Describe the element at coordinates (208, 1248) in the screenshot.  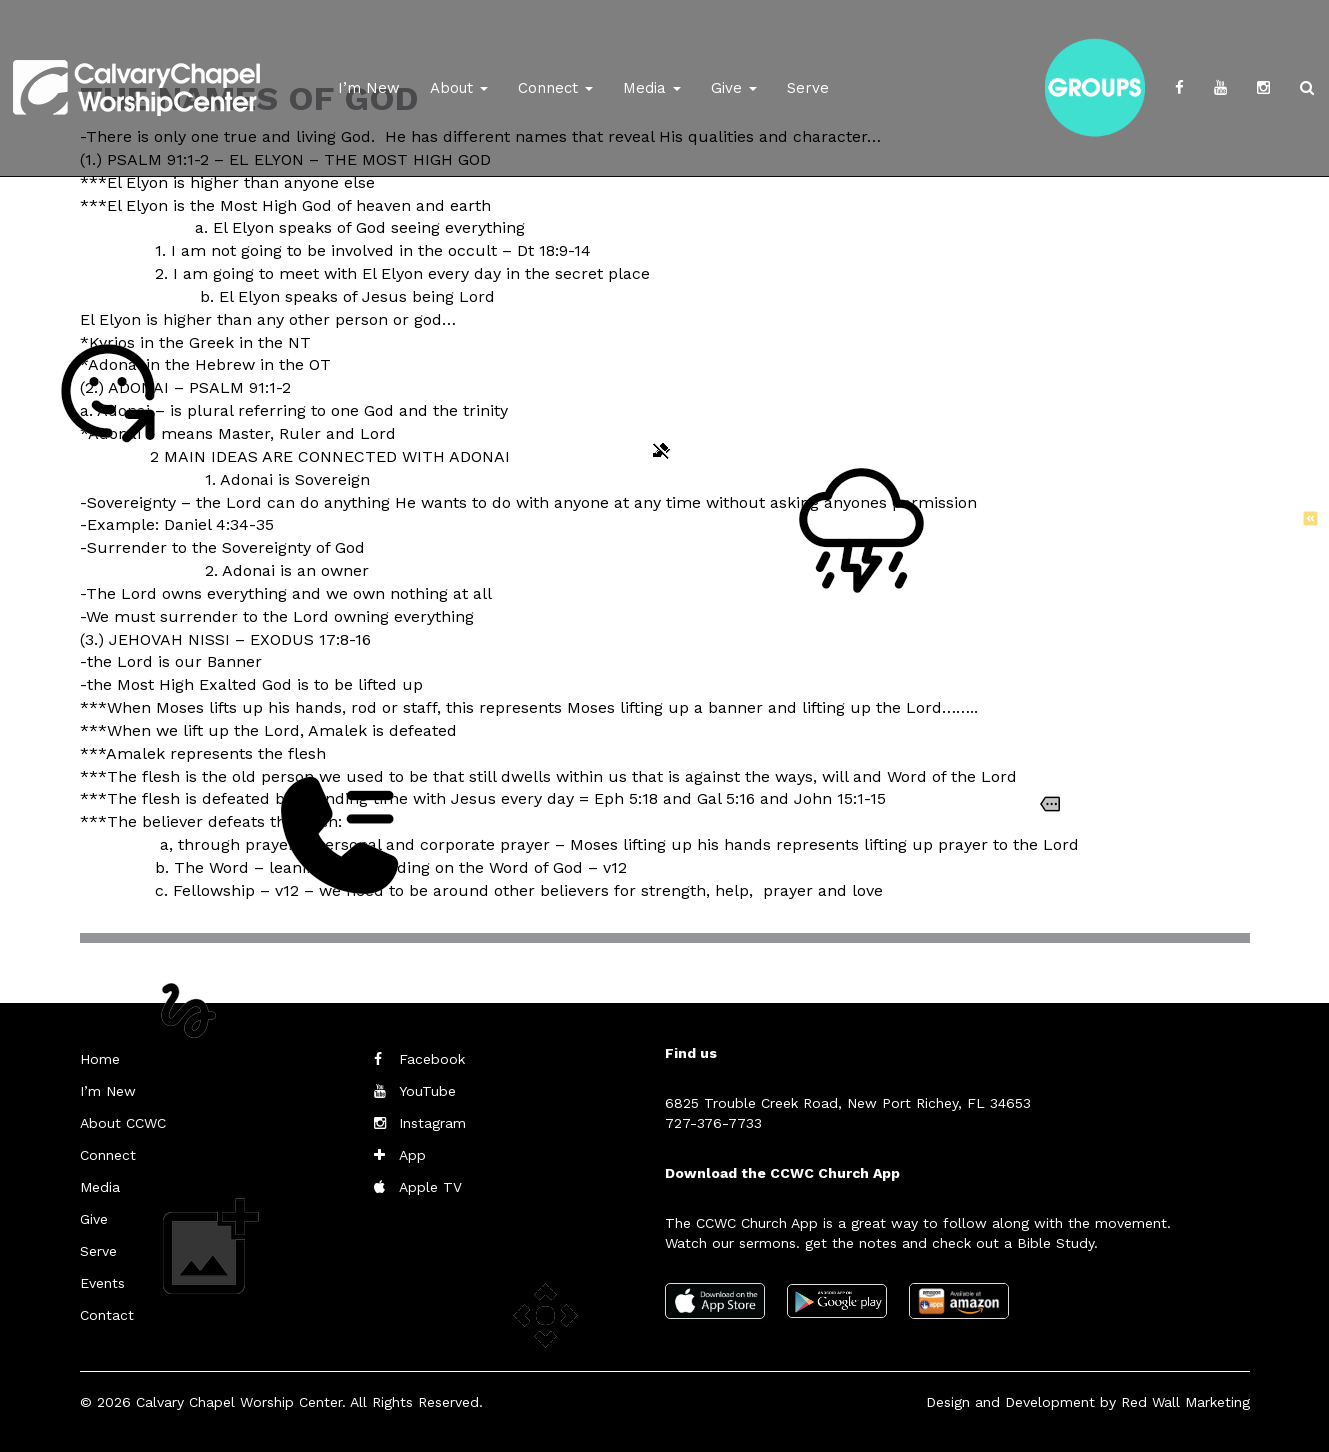
I see `add a new photo to your gallery` at that location.